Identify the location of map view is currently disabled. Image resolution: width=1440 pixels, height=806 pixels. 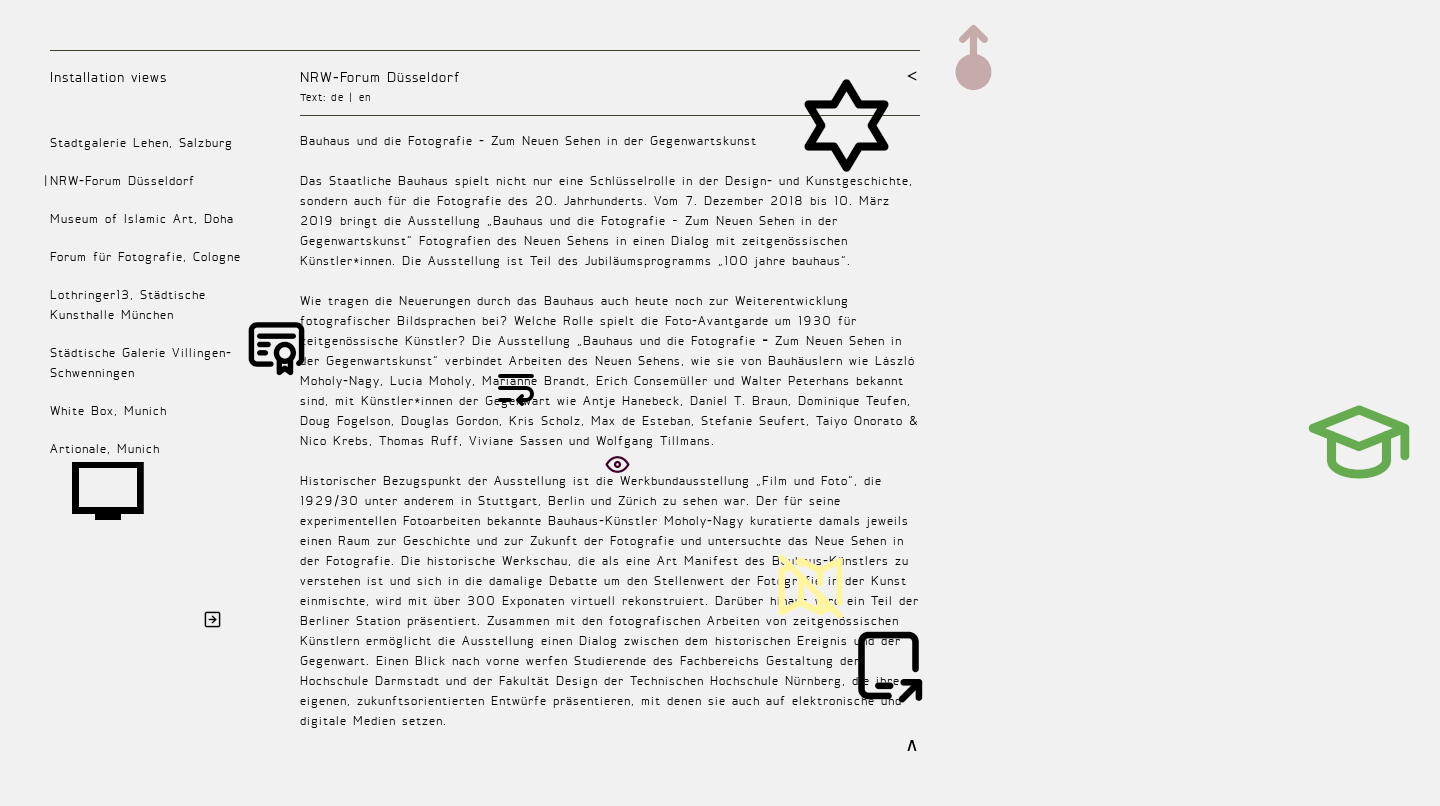
(810, 586).